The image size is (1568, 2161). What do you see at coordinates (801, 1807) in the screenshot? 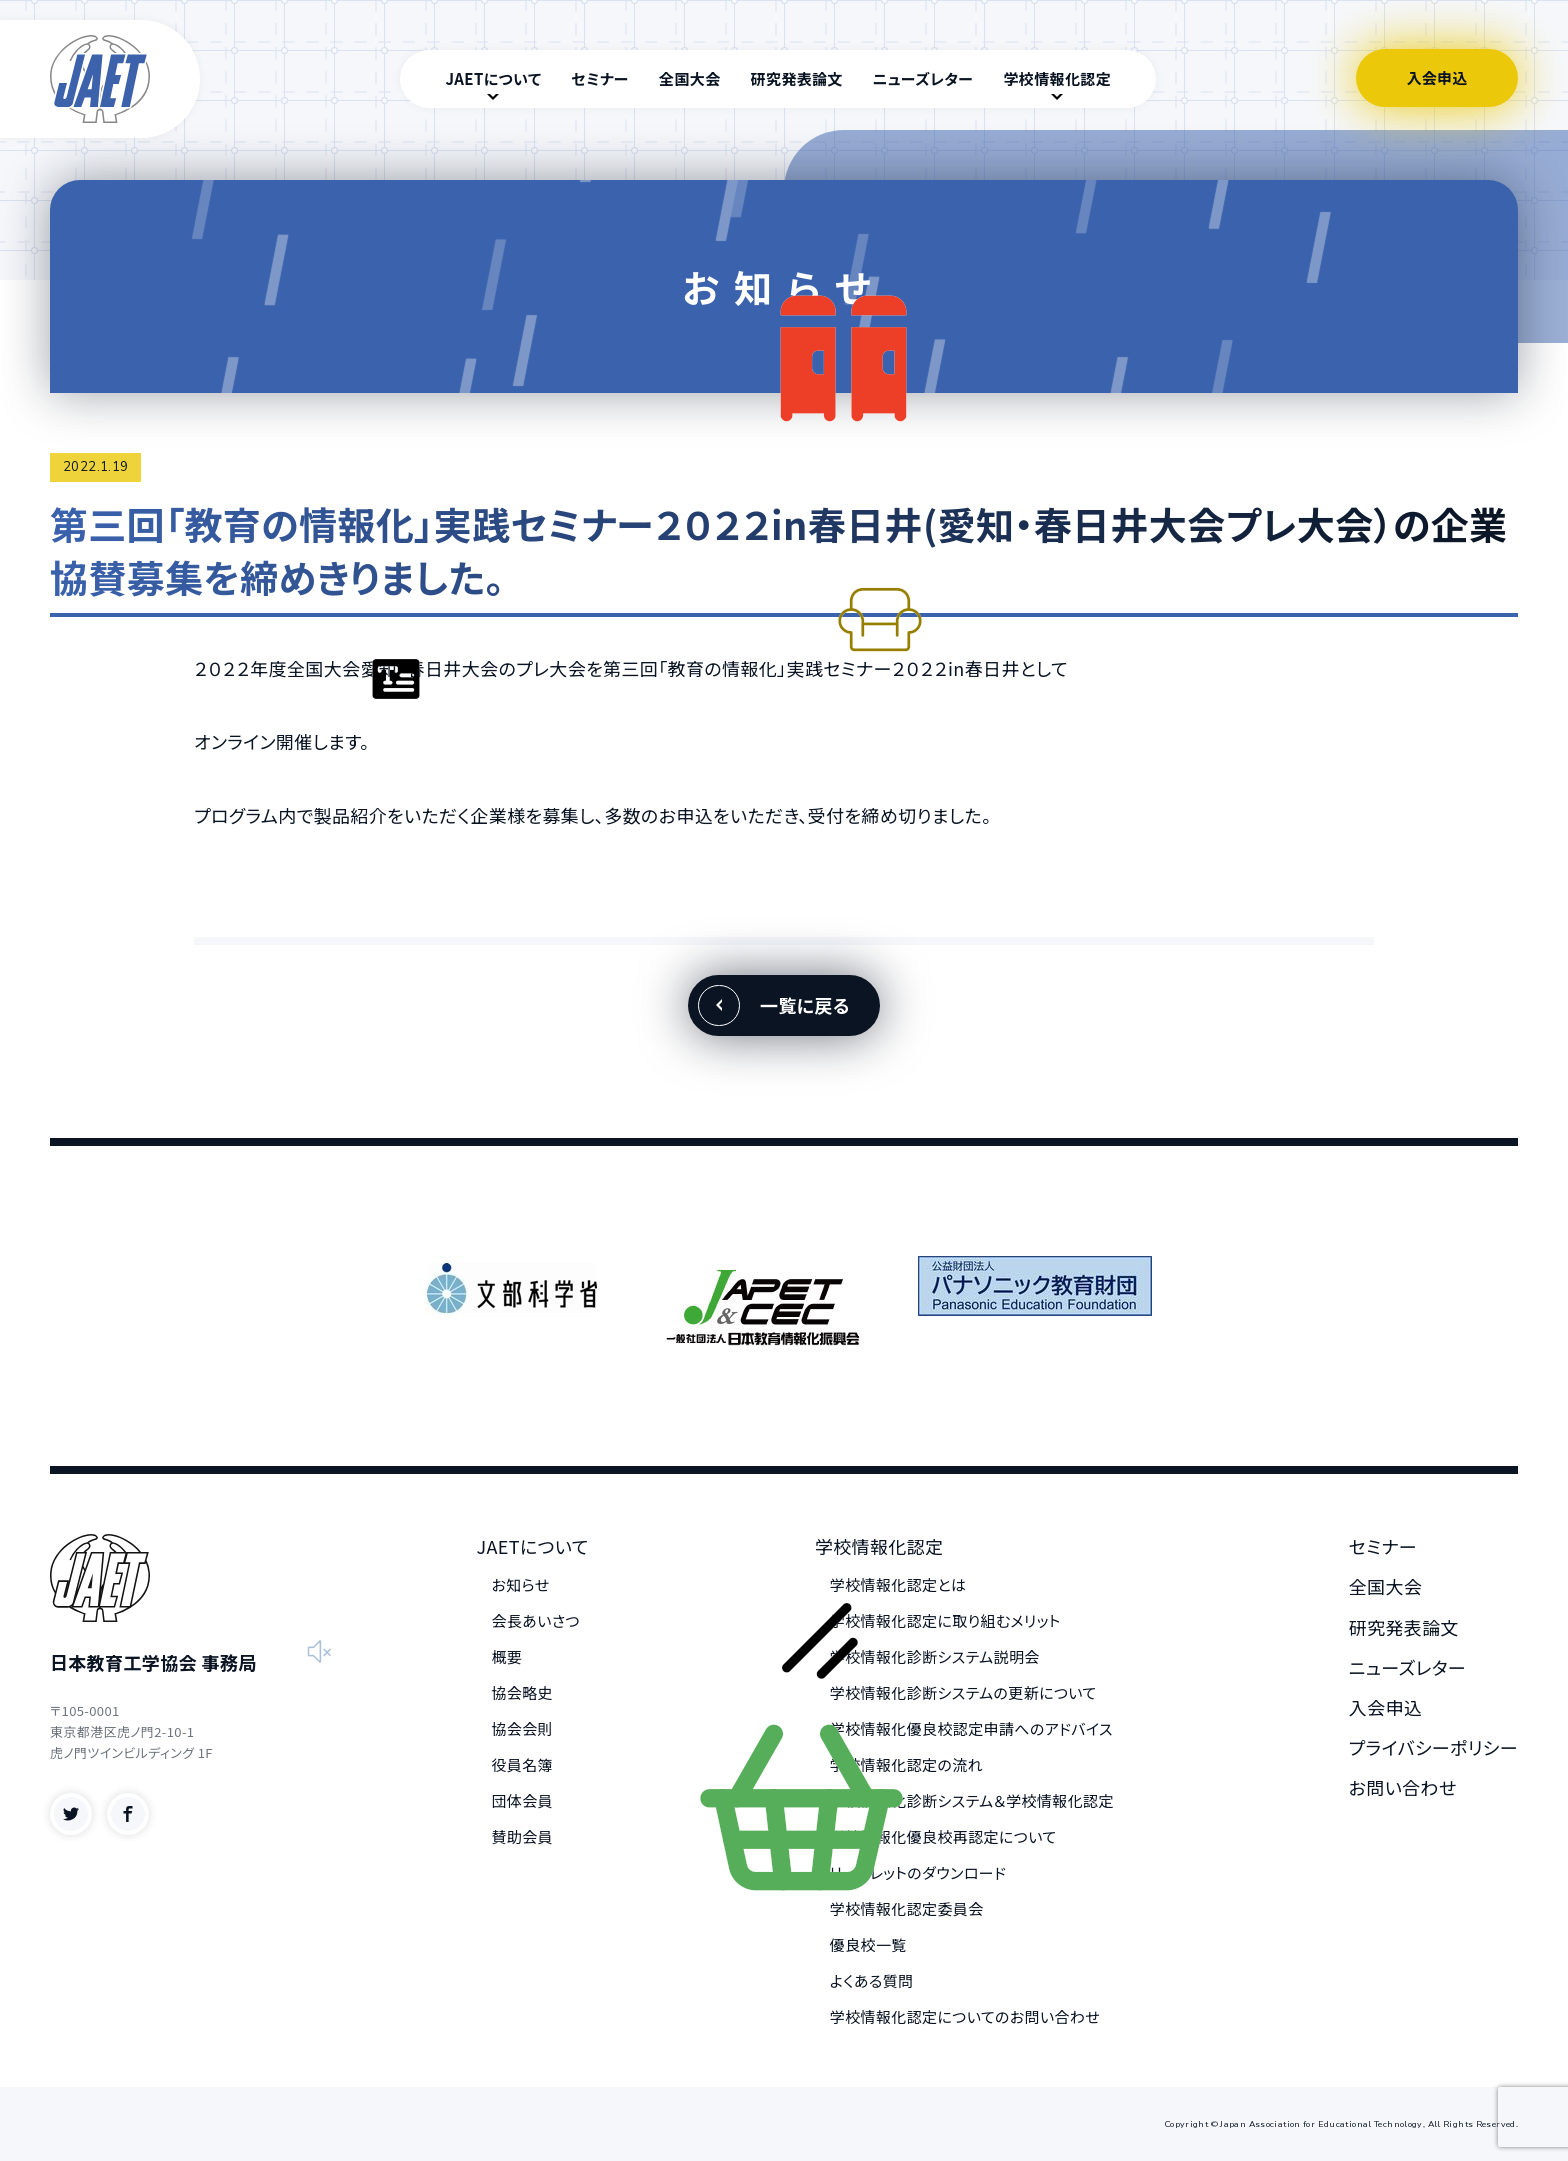
I see `view your shopping basket` at bounding box center [801, 1807].